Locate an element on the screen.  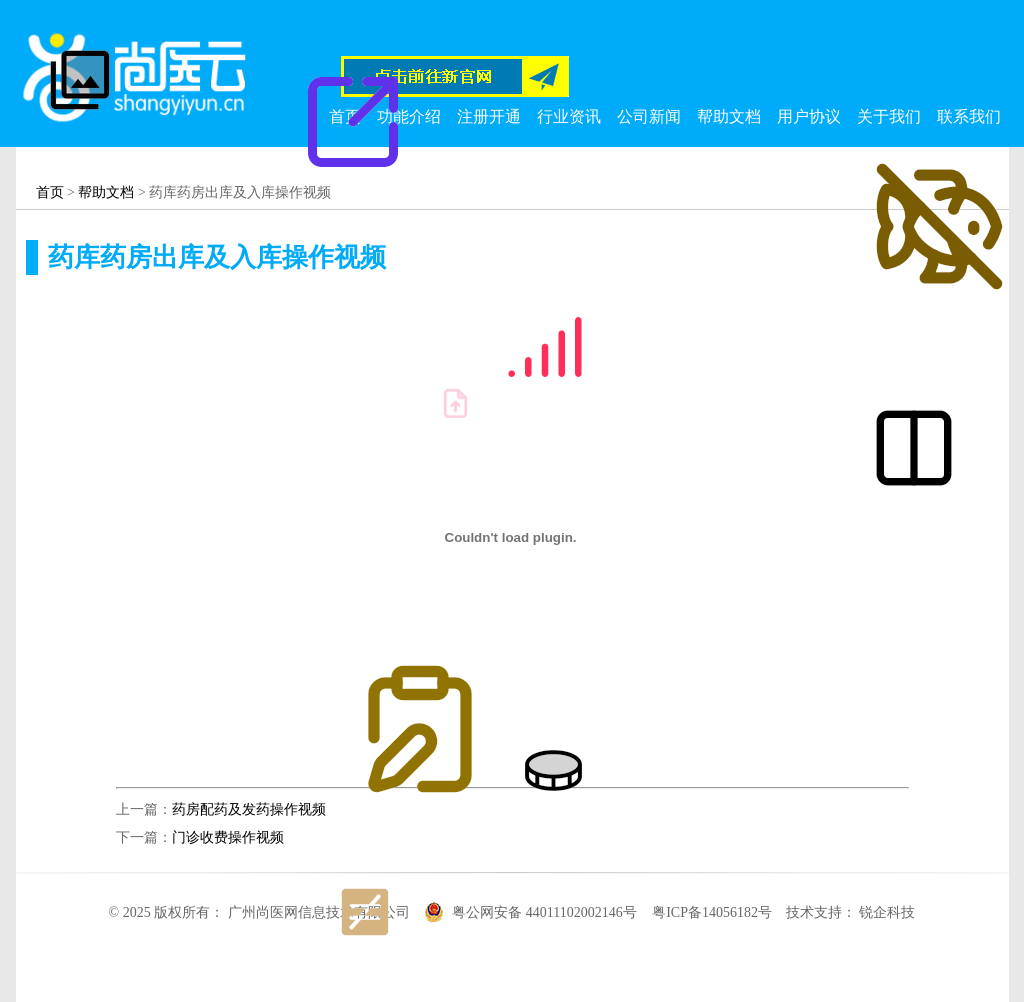
switch to two-column layout is located at coordinates (914, 448).